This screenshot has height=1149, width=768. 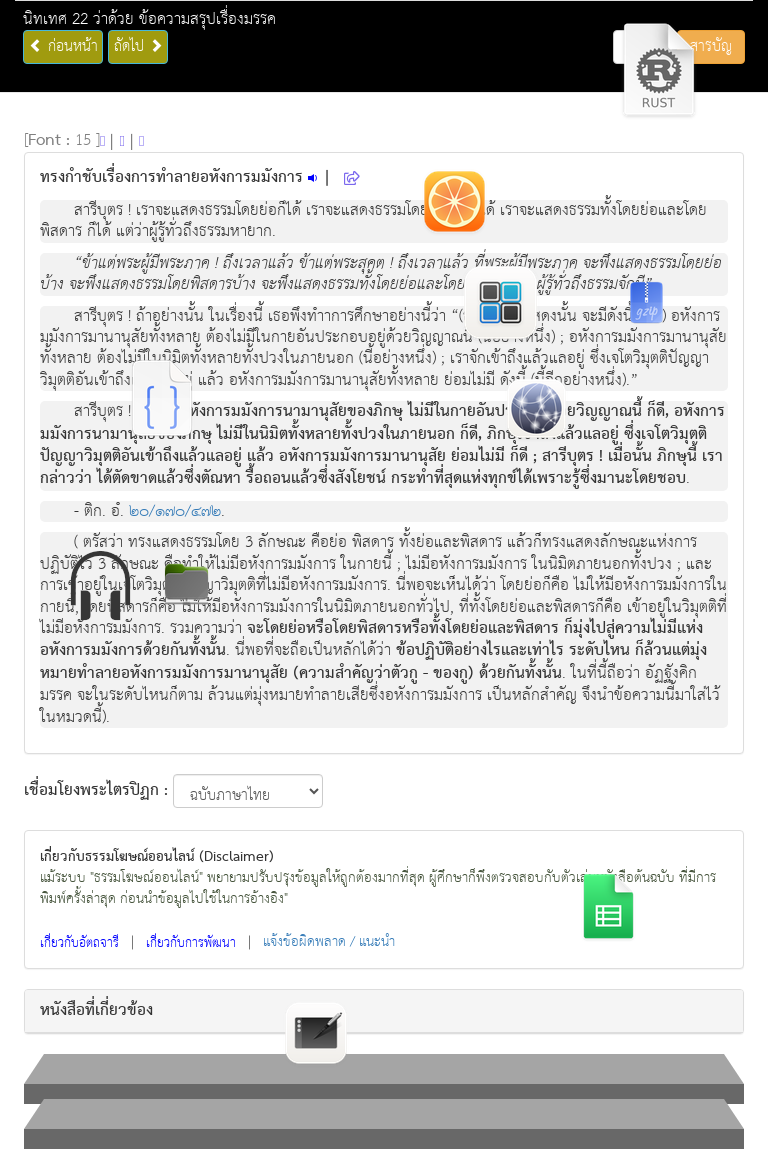 I want to click on a rust programming language source file, so click(x=659, y=71).